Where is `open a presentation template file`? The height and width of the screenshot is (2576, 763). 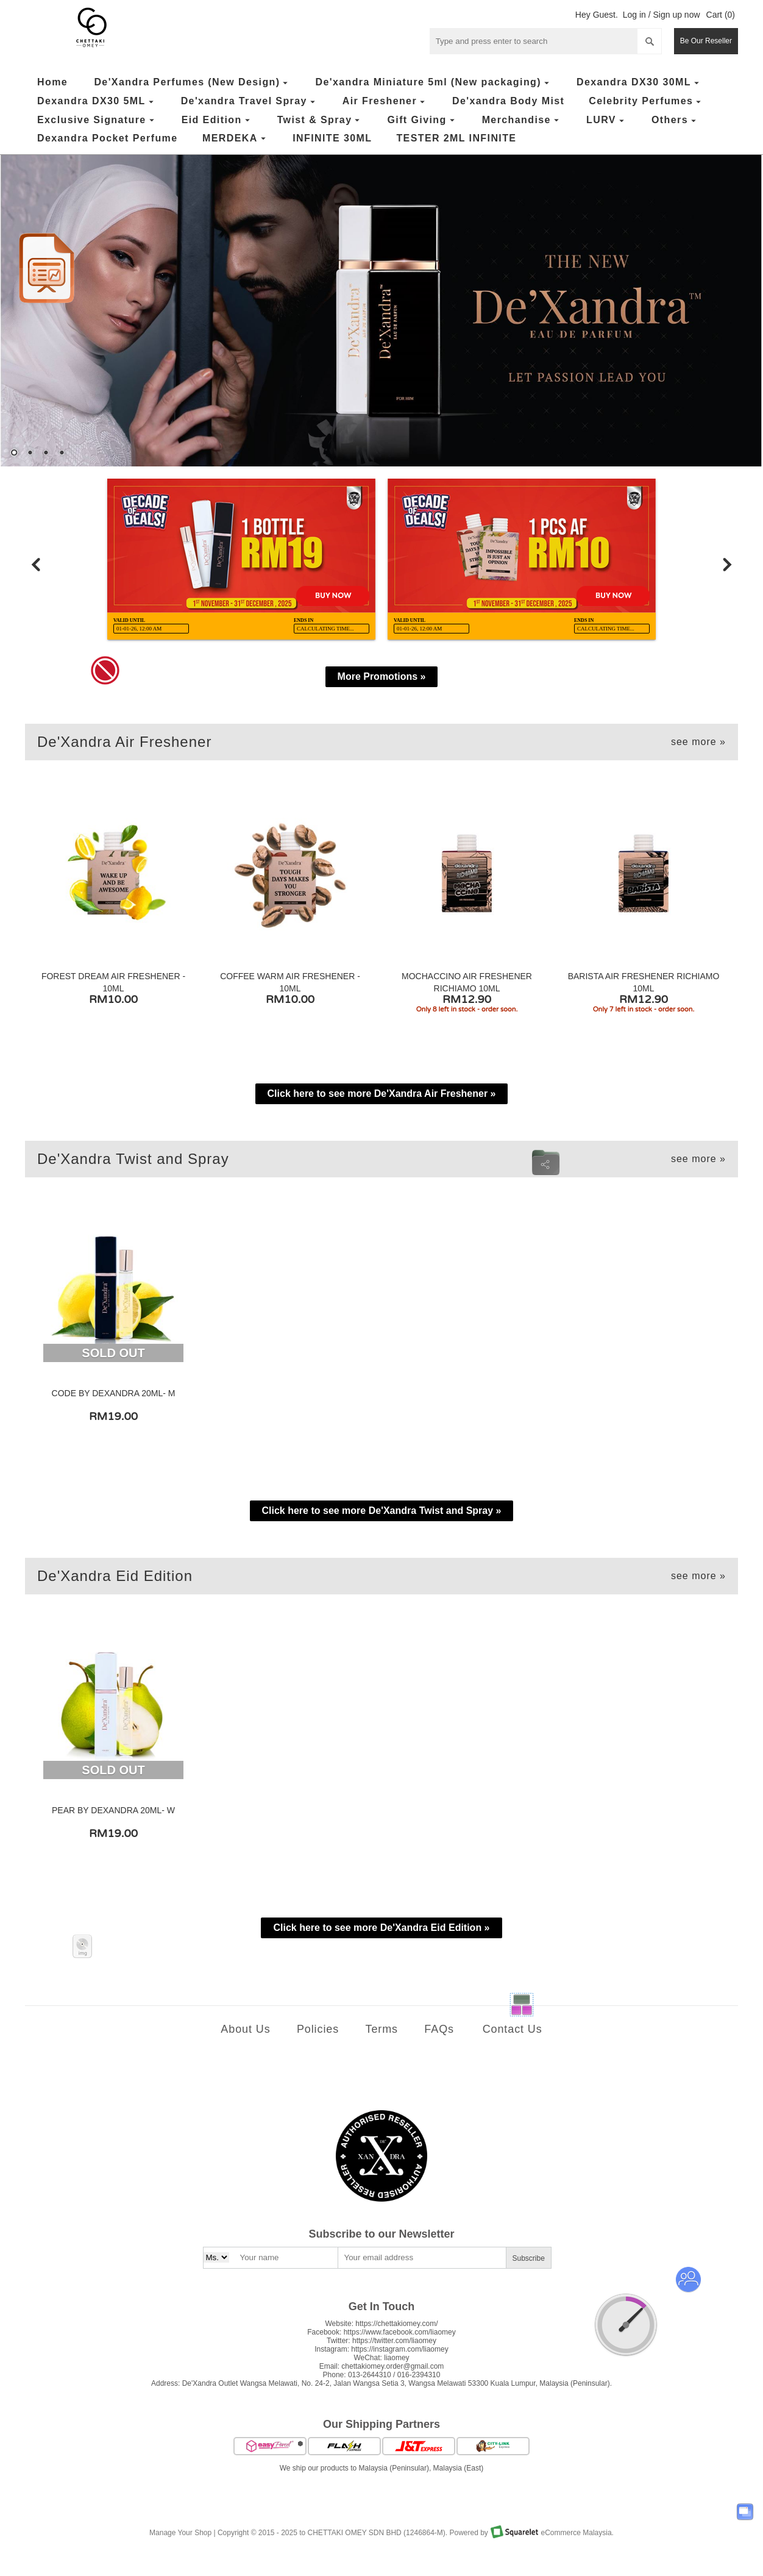
open a presentation template file is located at coordinates (46, 268).